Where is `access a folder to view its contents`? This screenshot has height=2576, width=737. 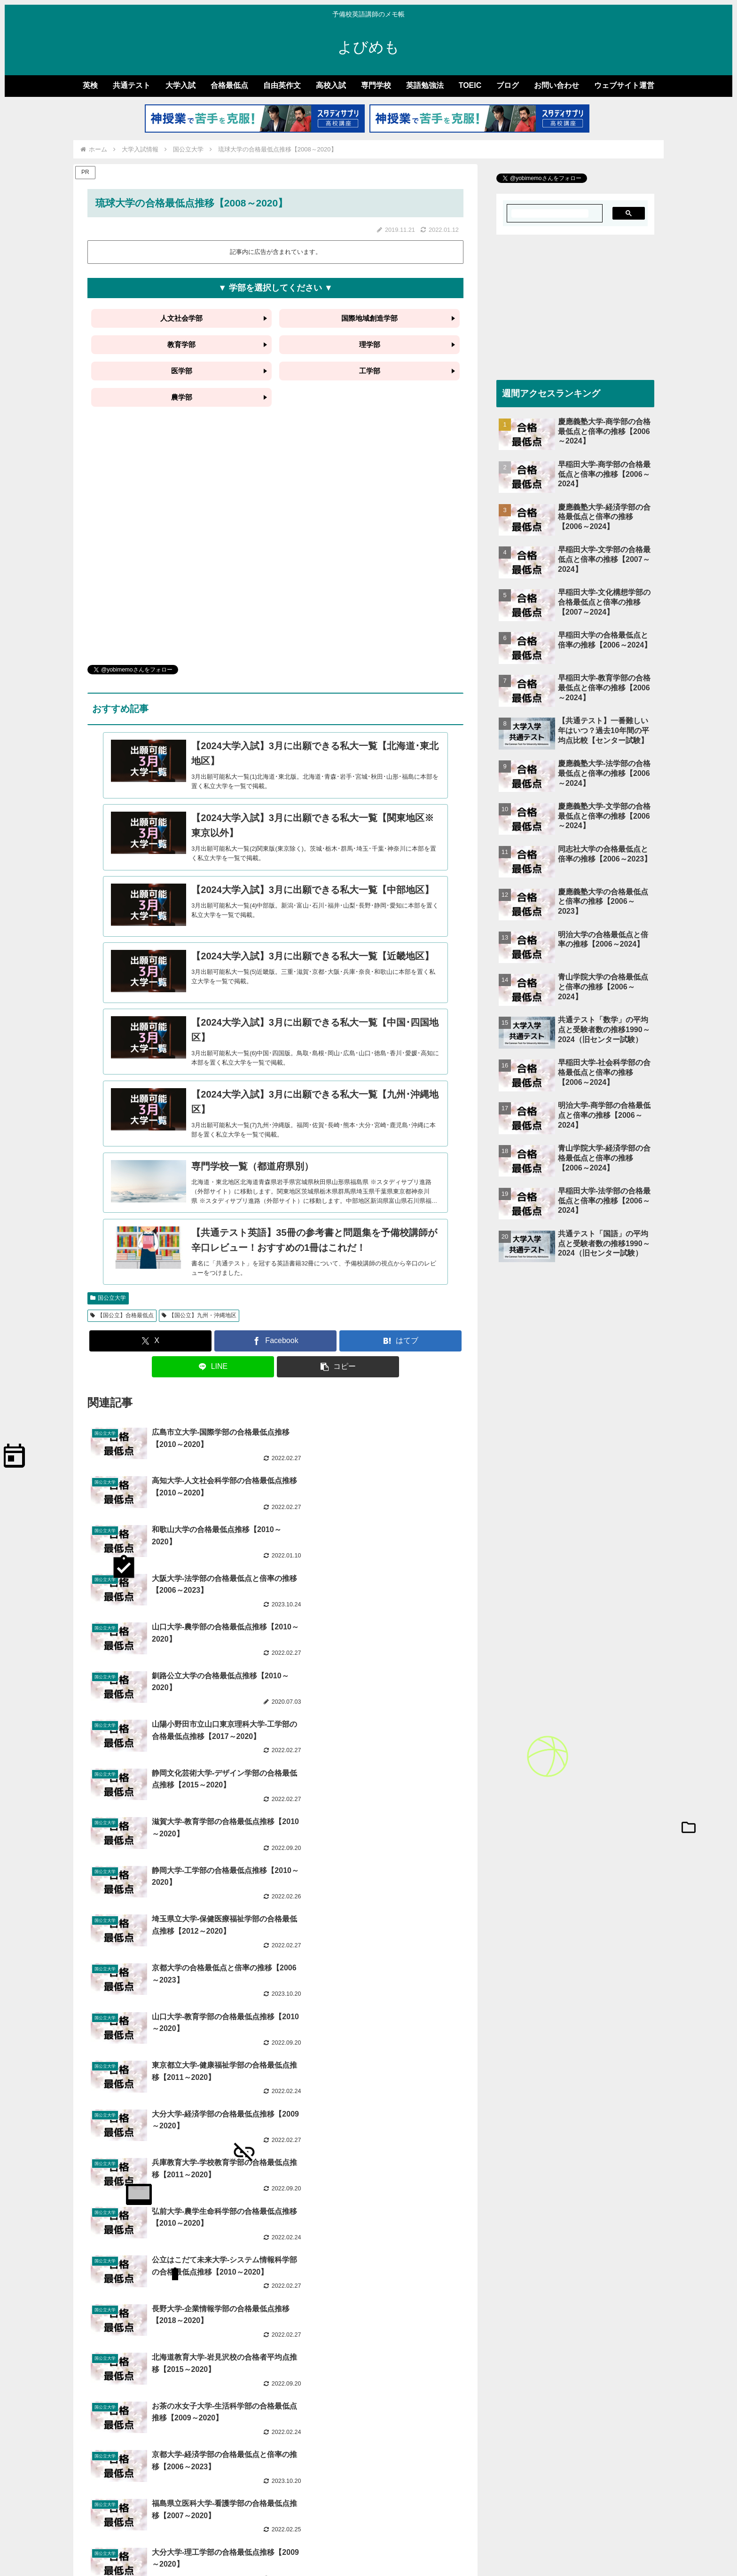
access a folder to view its contents is located at coordinates (689, 1827).